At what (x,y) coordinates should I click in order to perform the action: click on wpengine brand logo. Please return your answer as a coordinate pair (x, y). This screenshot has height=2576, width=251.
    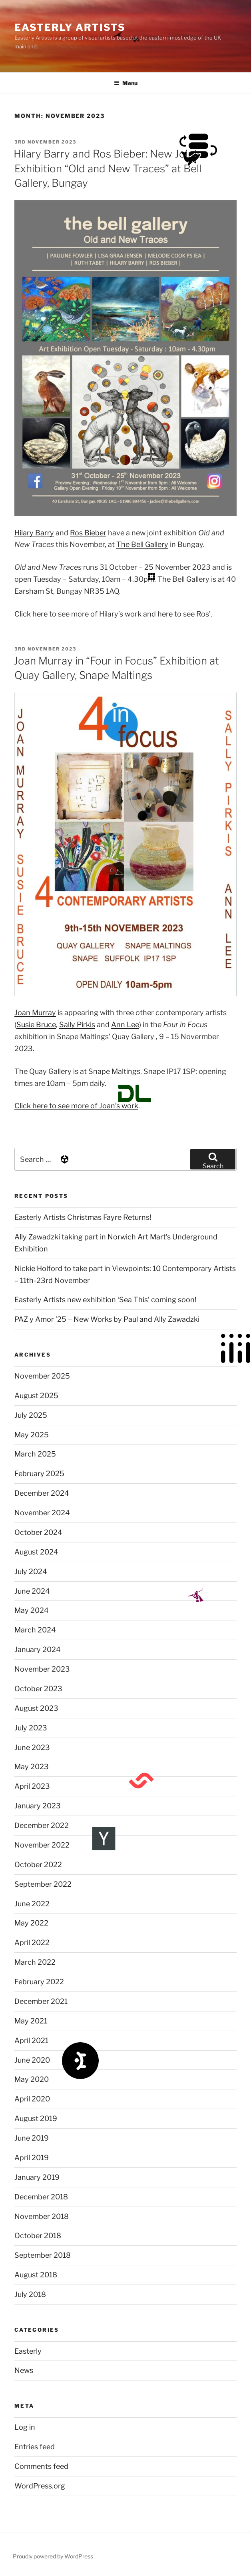
    Looking at the image, I should click on (151, 577).